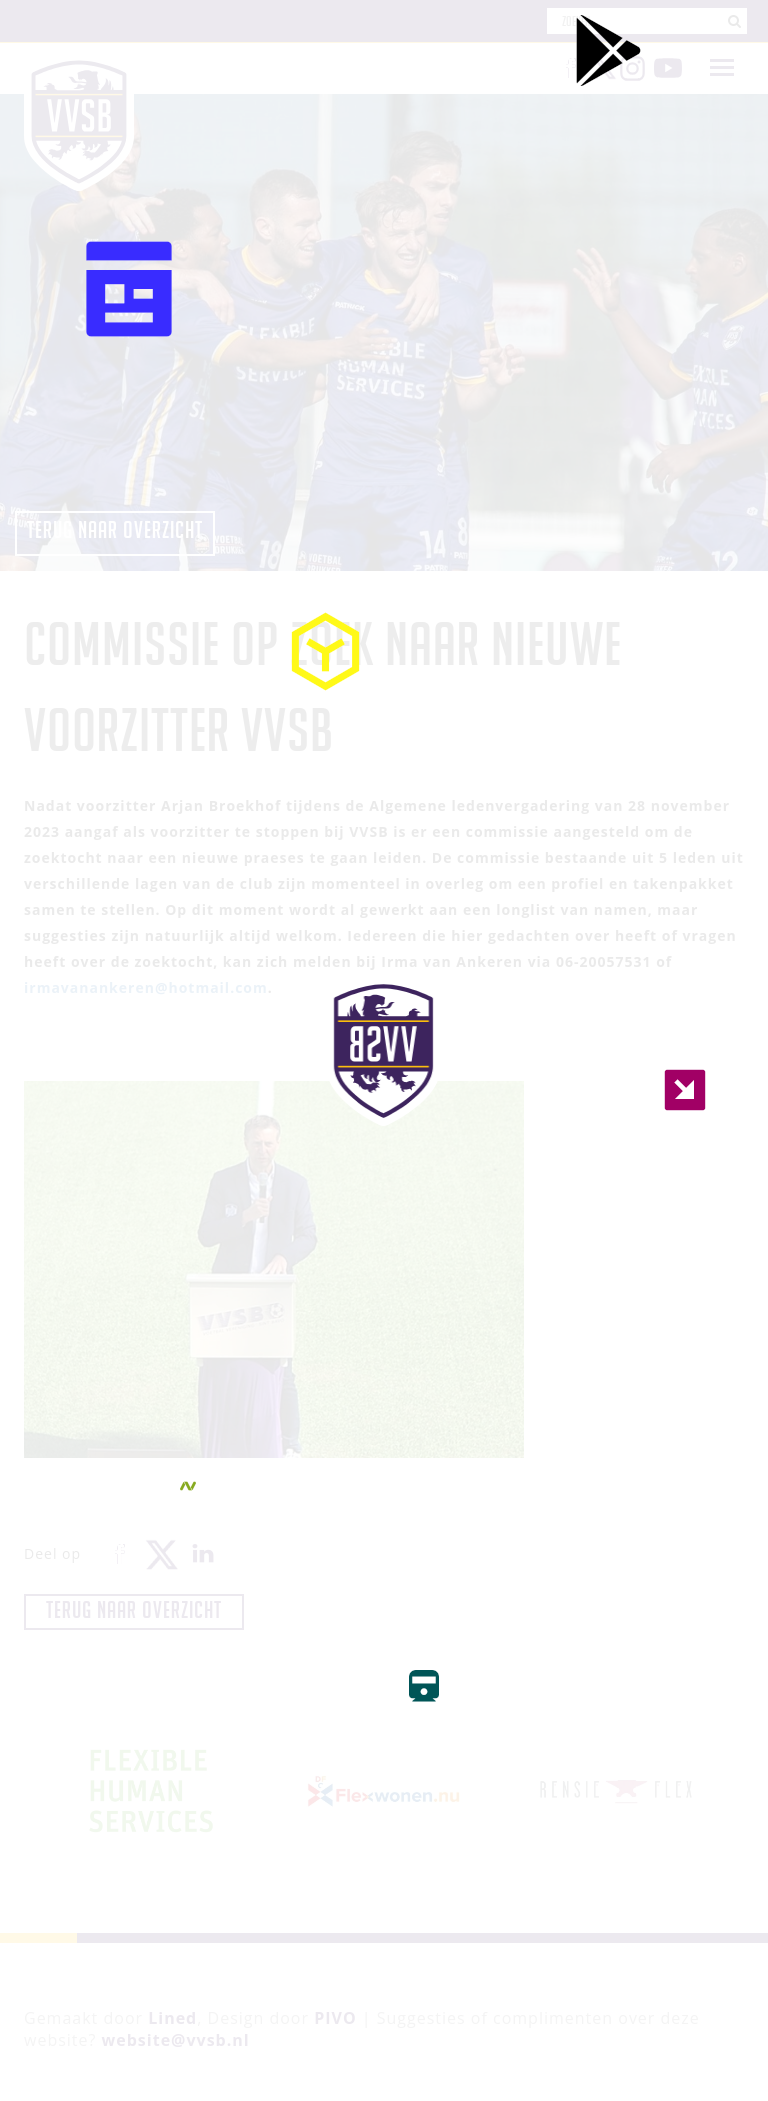 This screenshot has width=768, height=2101. Describe the element at coordinates (608, 50) in the screenshot. I see `open the Google Play Store` at that location.